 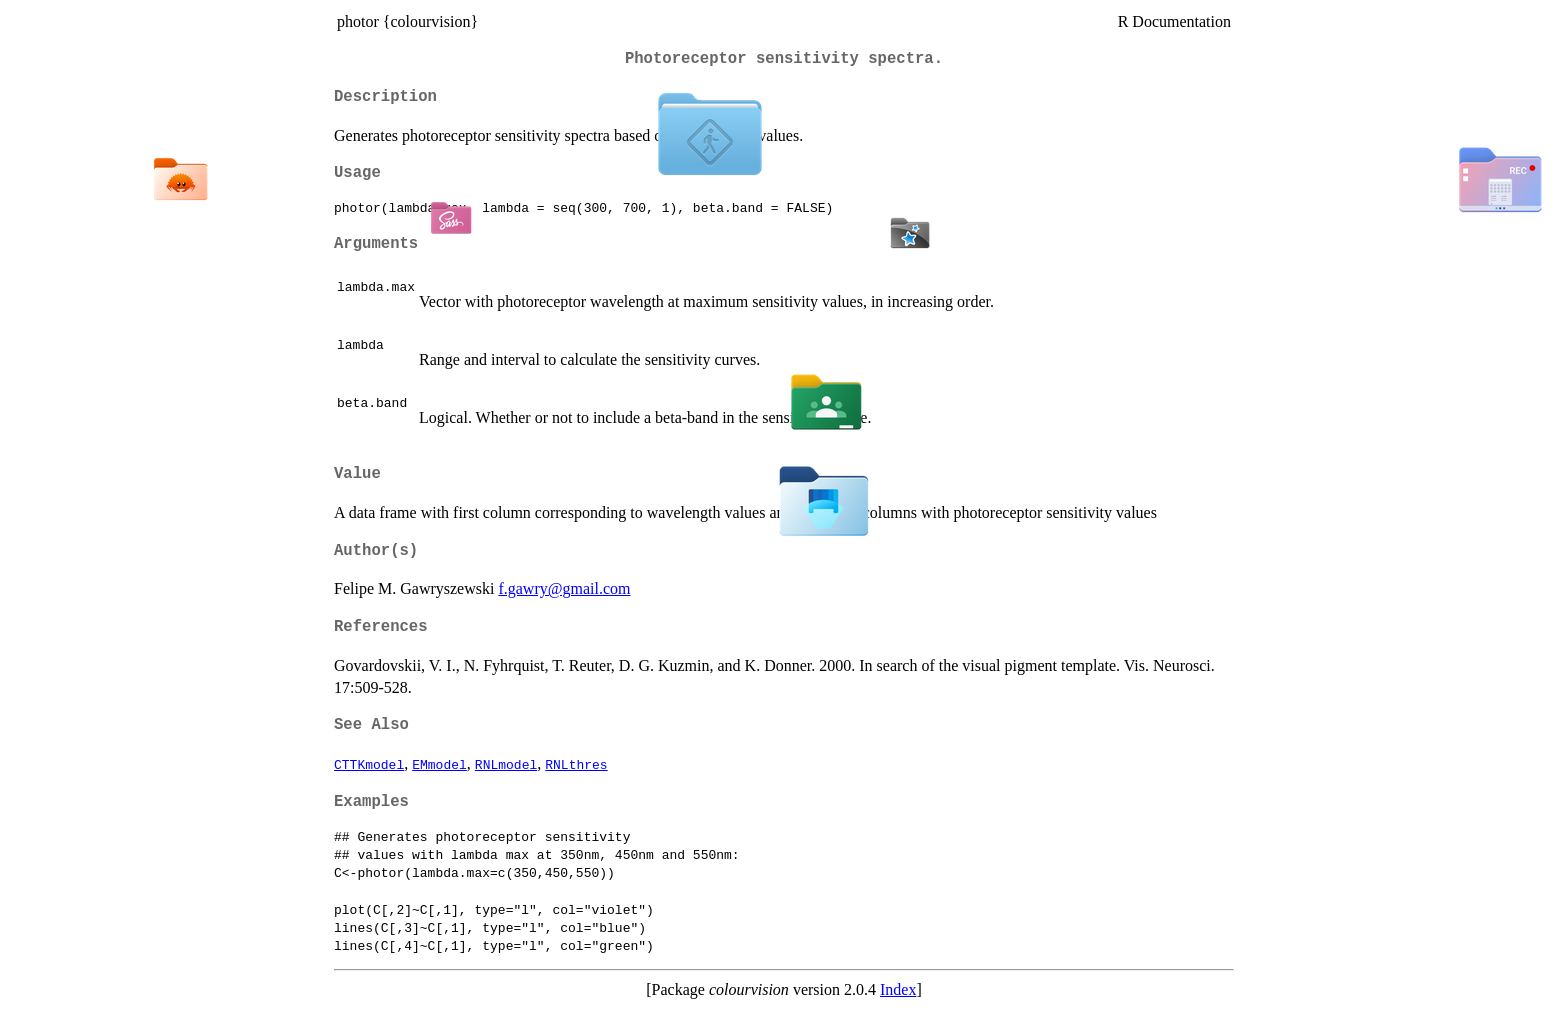 What do you see at coordinates (451, 219) in the screenshot?
I see `folder containing sass stylesheet files` at bounding box center [451, 219].